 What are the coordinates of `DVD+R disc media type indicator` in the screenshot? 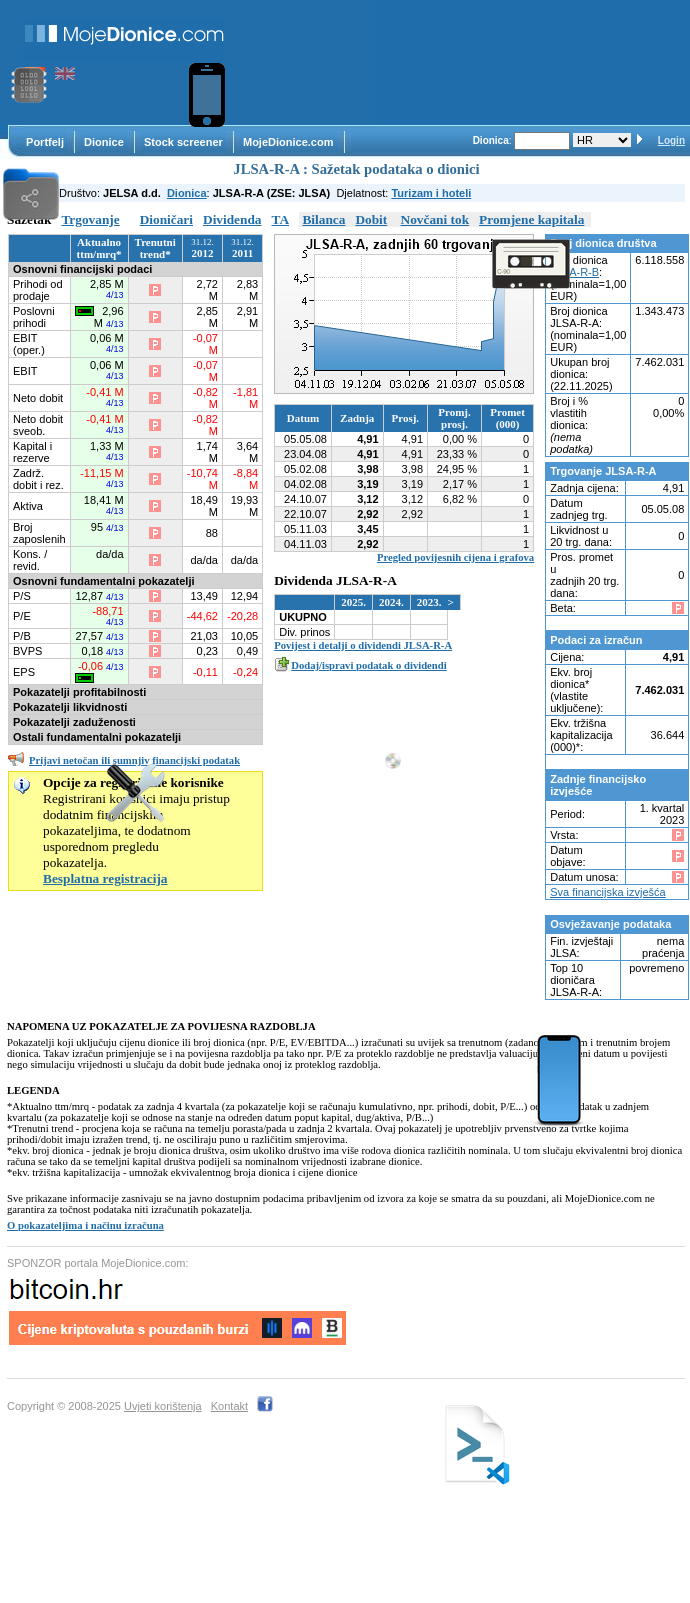 It's located at (393, 761).